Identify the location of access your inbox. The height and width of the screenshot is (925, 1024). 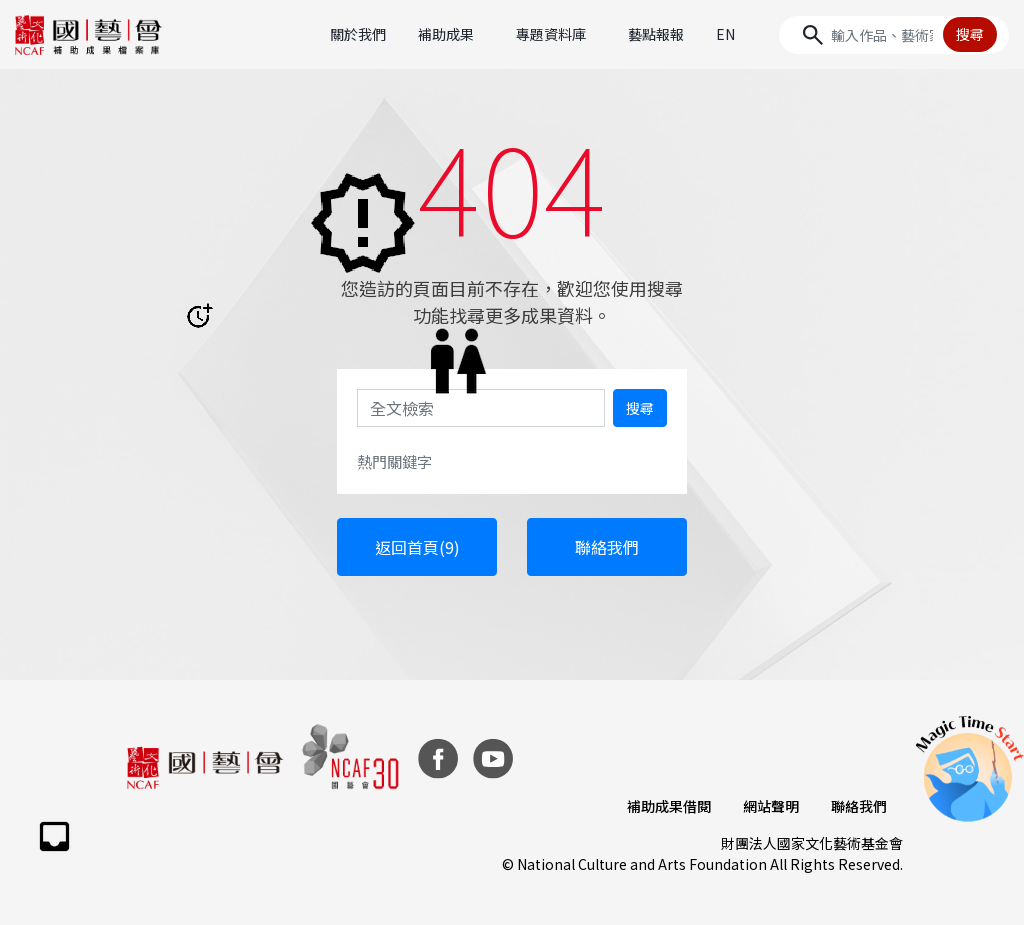
(54, 836).